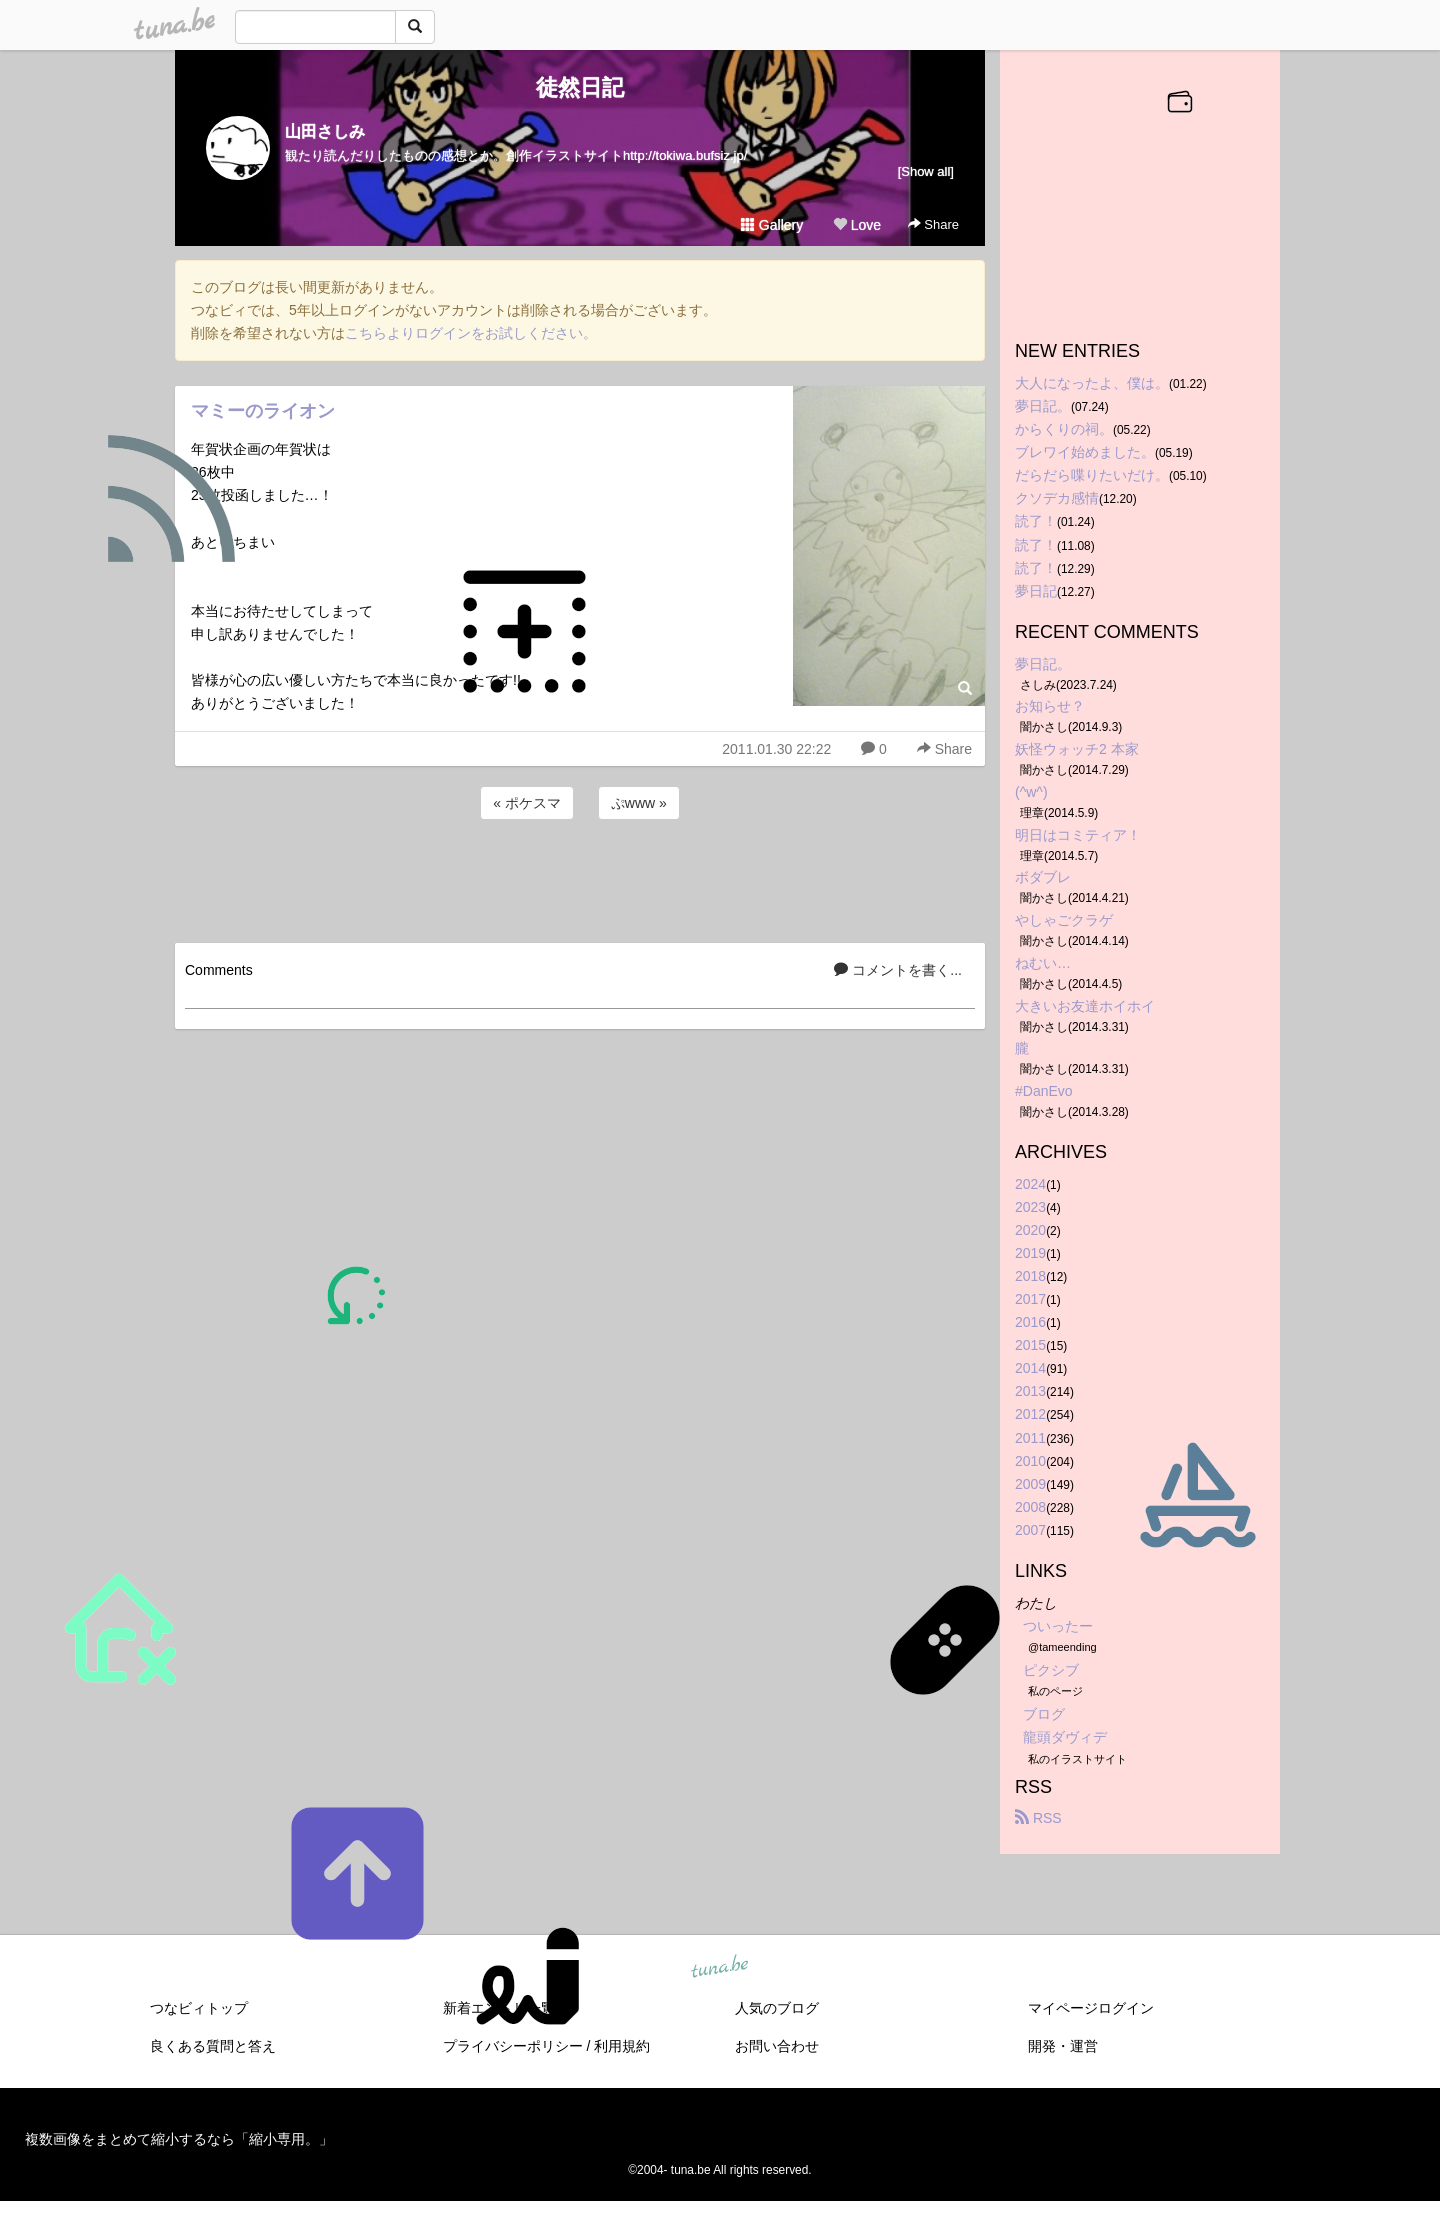  Describe the element at coordinates (1180, 102) in the screenshot. I see `access your wallet or payment methods` at that location.